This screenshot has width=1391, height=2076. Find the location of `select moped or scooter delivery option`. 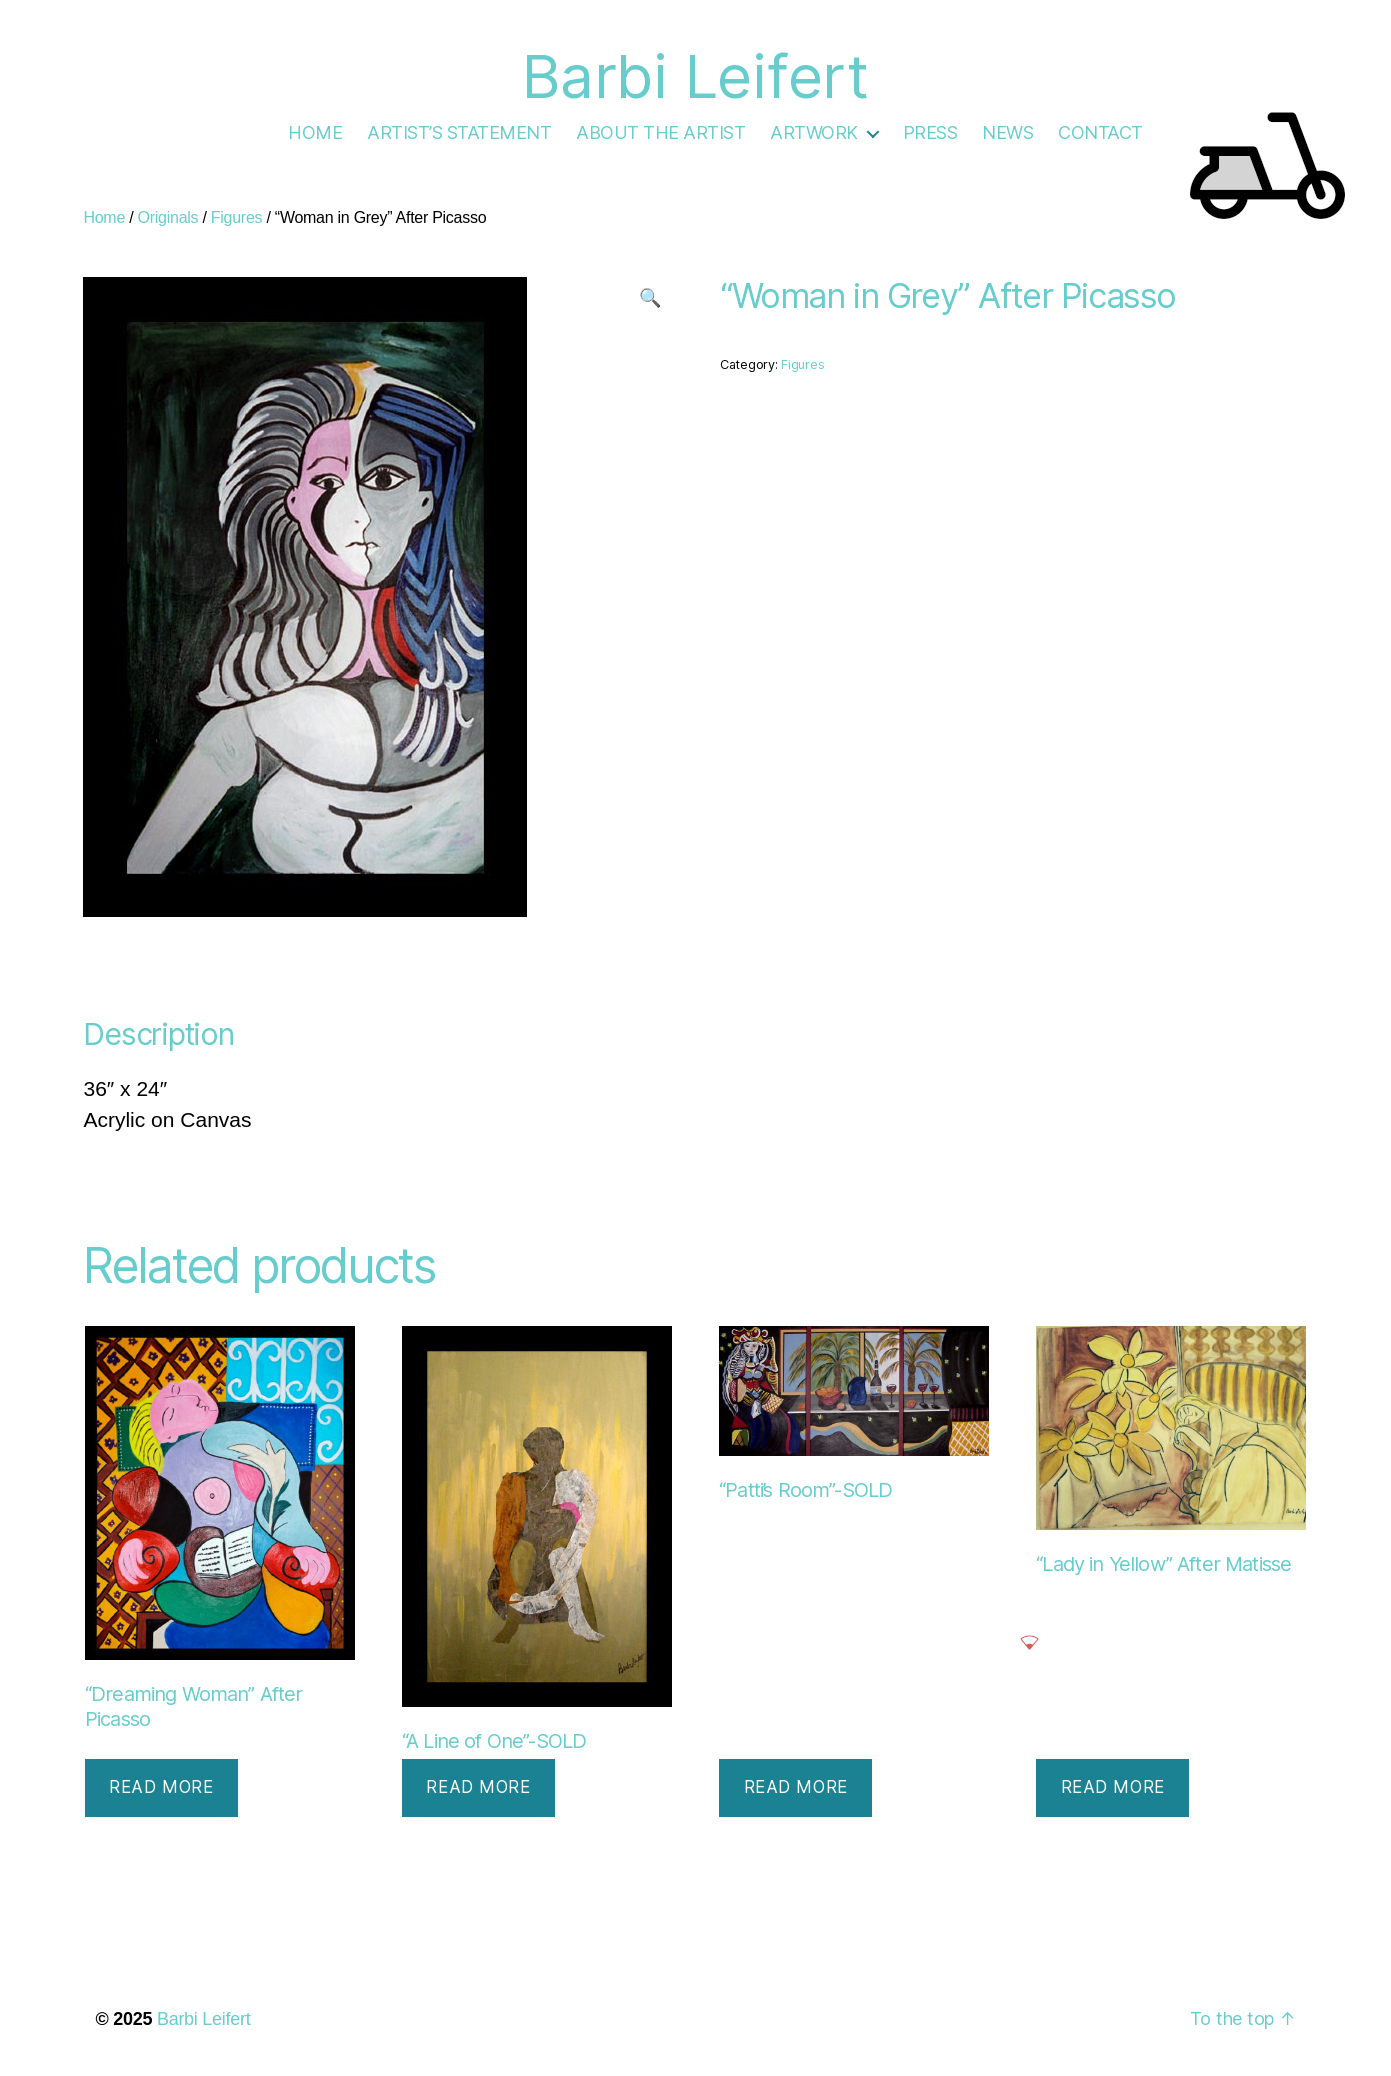

select moped or scooter delivery option is located at coordinates (1267, 170).